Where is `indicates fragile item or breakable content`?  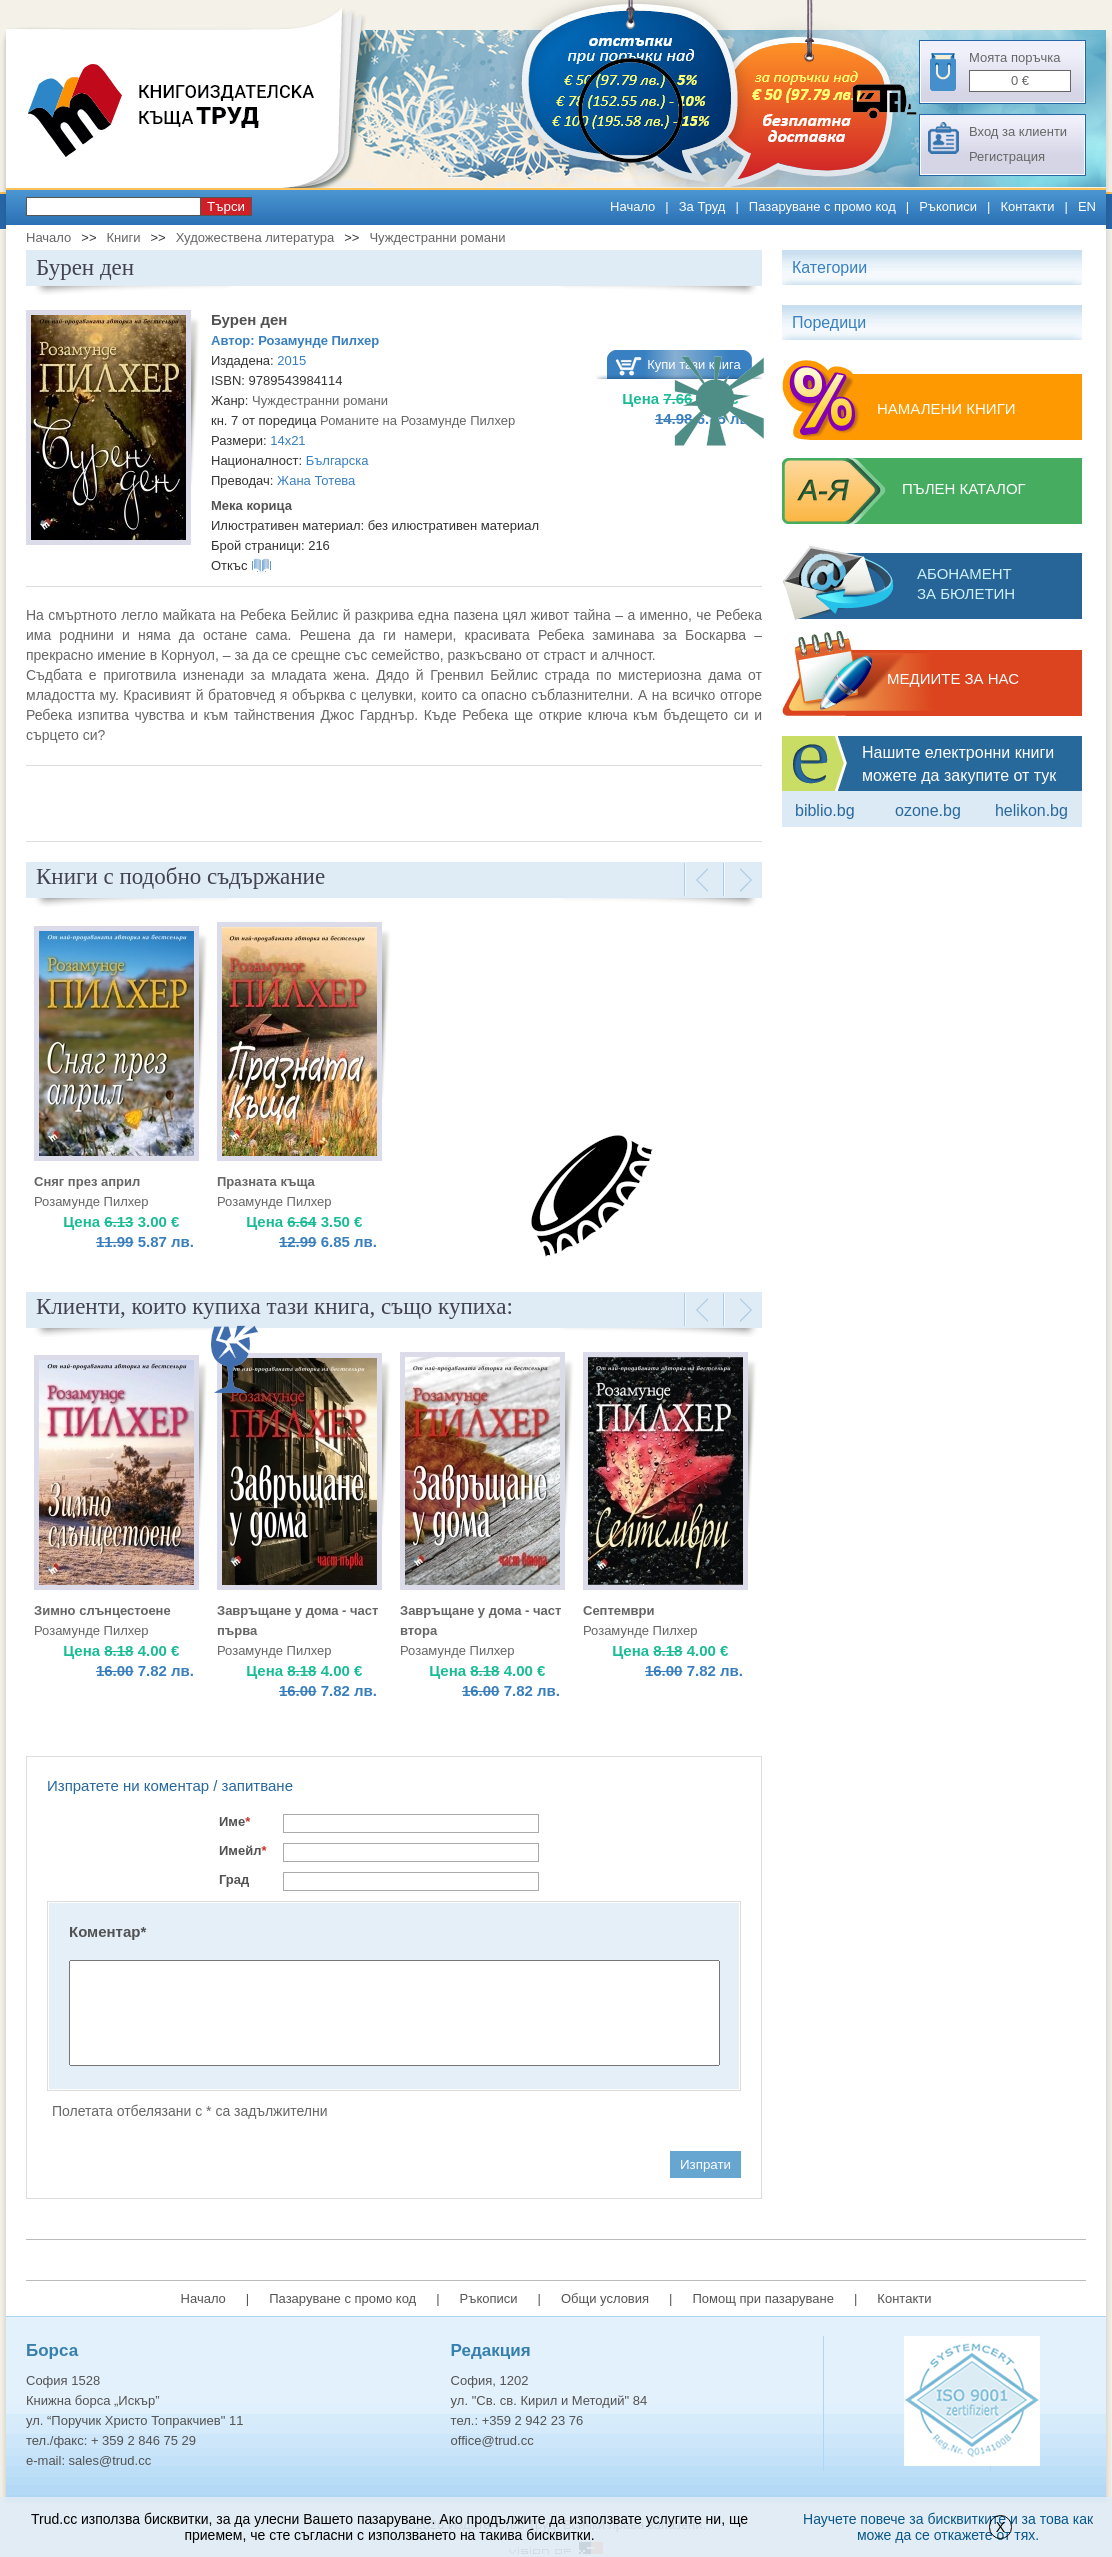
indicates fragile item or breakable content is located at coordinates (229, 1359).